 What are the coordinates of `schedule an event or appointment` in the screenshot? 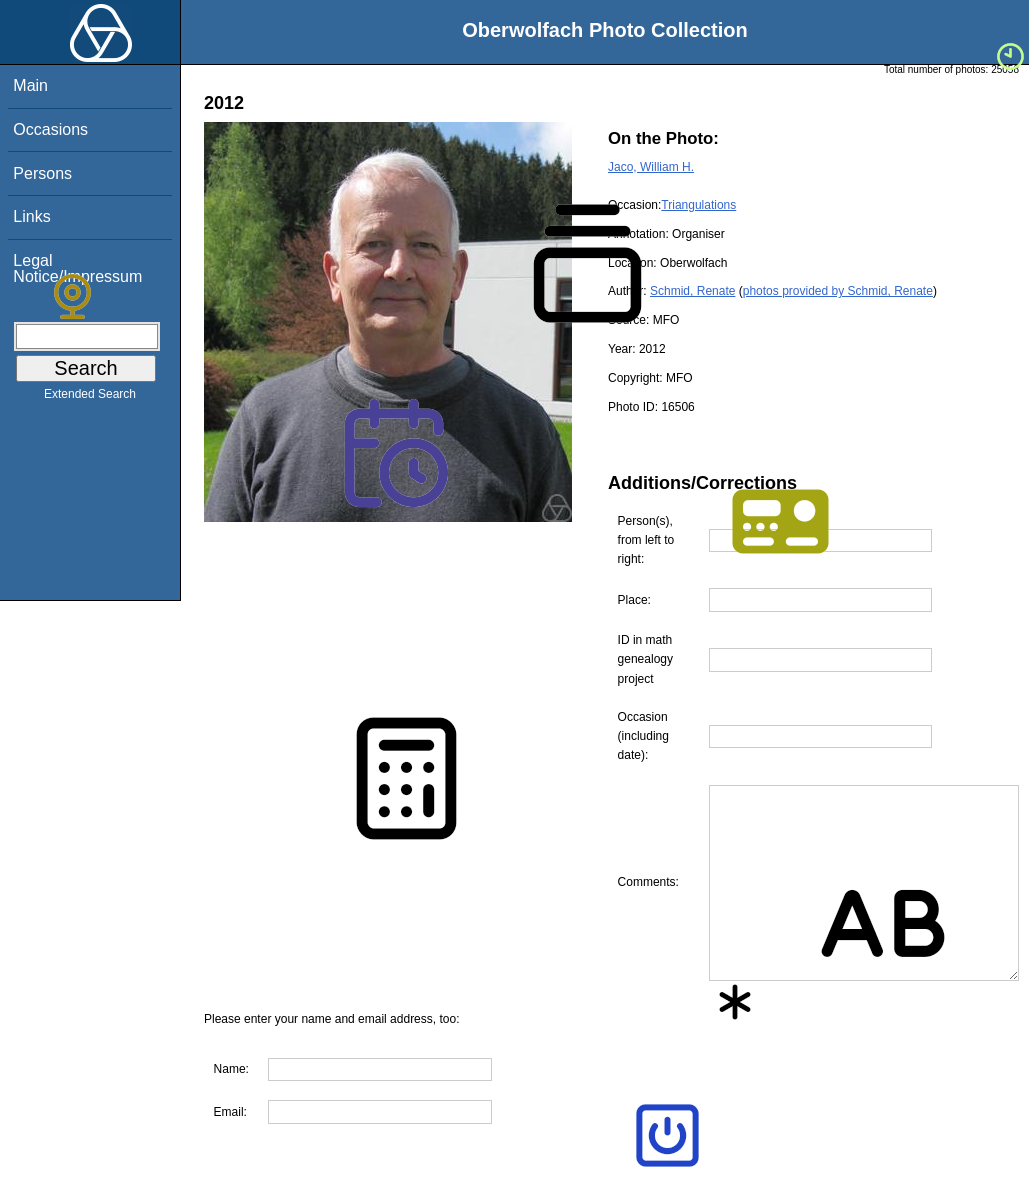 It's located at (394, 453).